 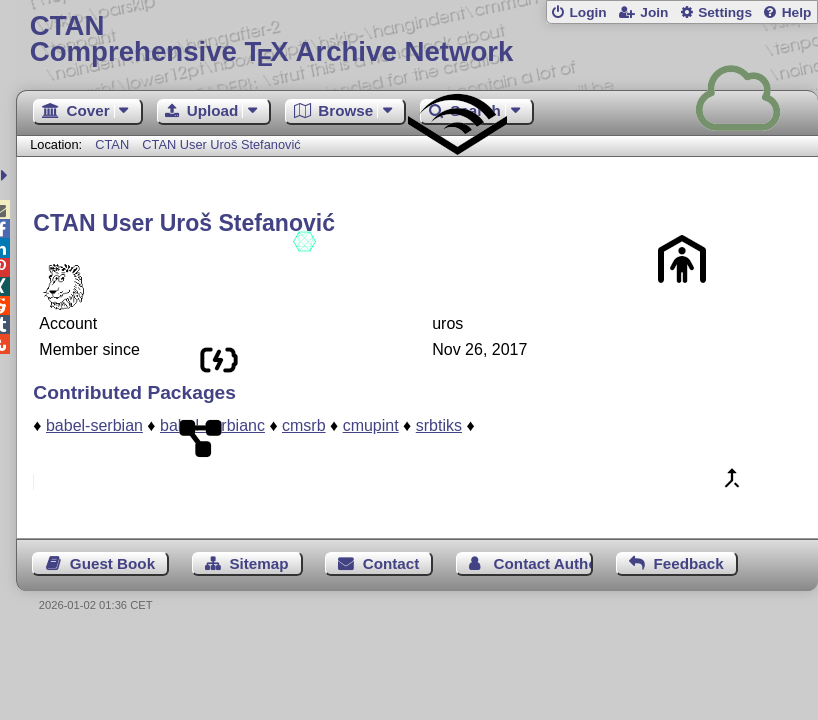 What do you see at coordinates (732, 478) in the screenshot?
I see `merge two active calls into a conference` at bounding box center [732, 478].